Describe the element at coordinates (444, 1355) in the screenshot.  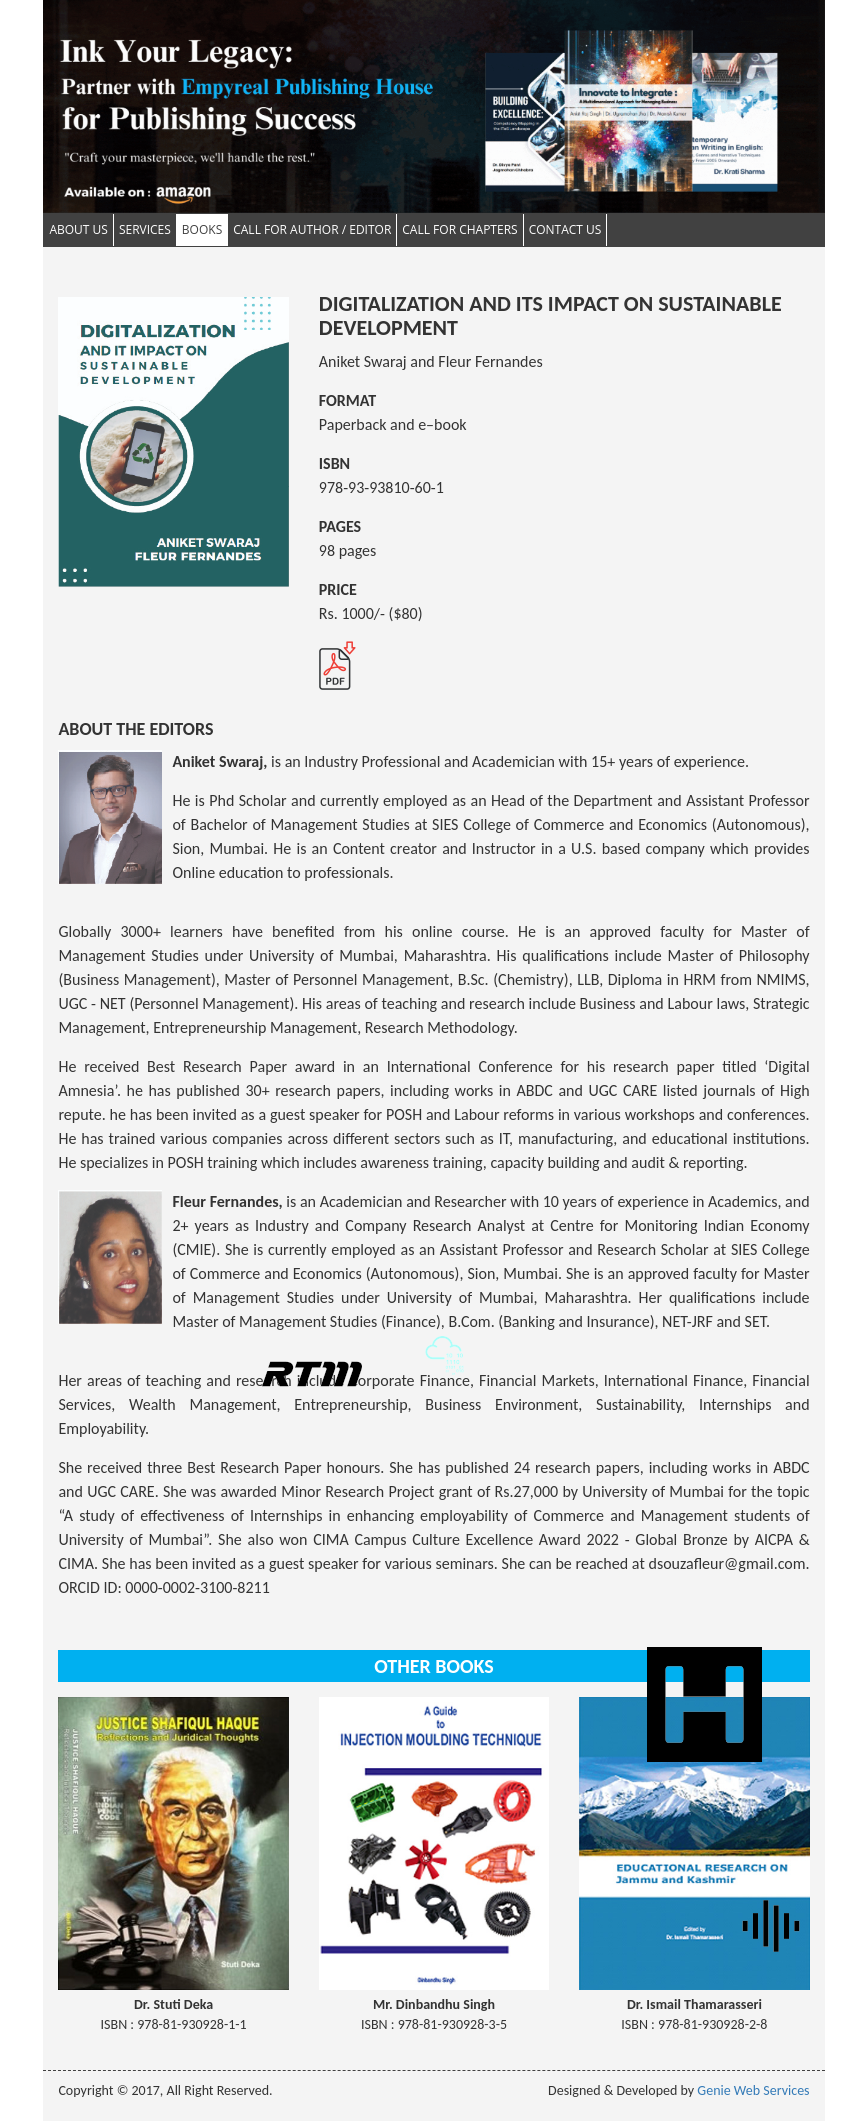
I see `visit tryhackme cybersecurity learning platform` at that location.